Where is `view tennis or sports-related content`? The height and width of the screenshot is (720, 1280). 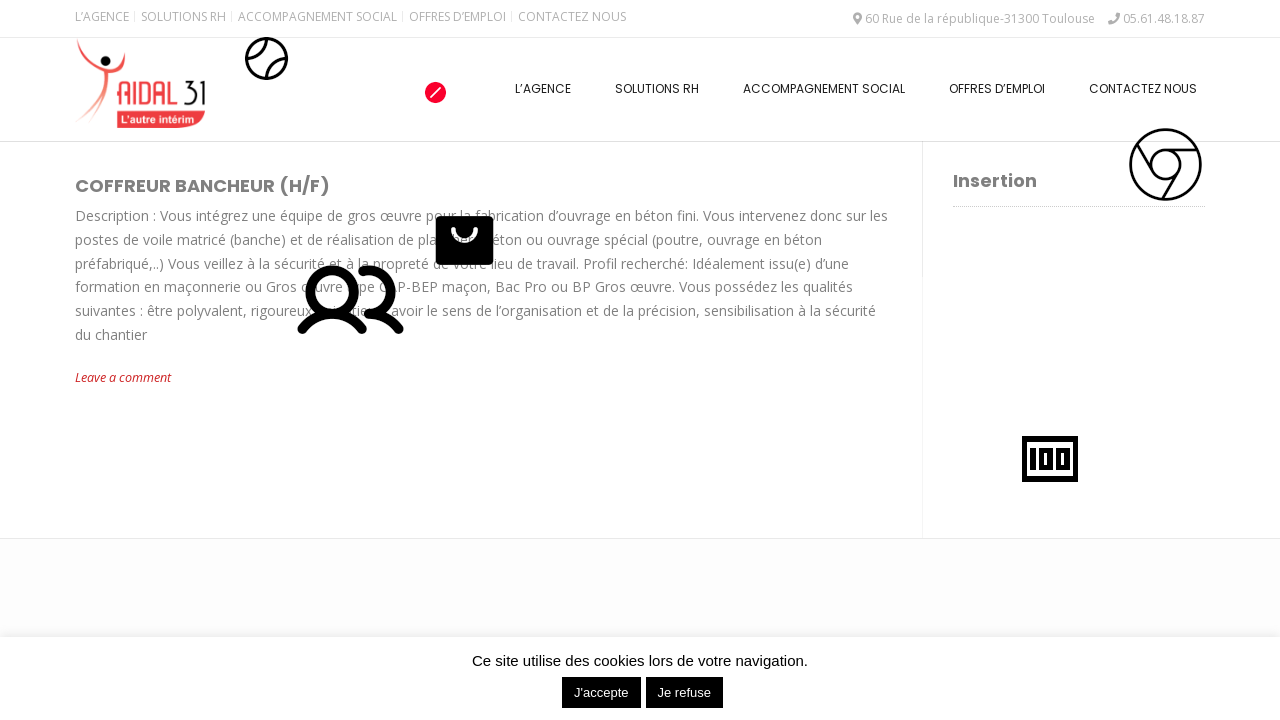
view tennis or sports-related content is located at coordinates (266, 58).